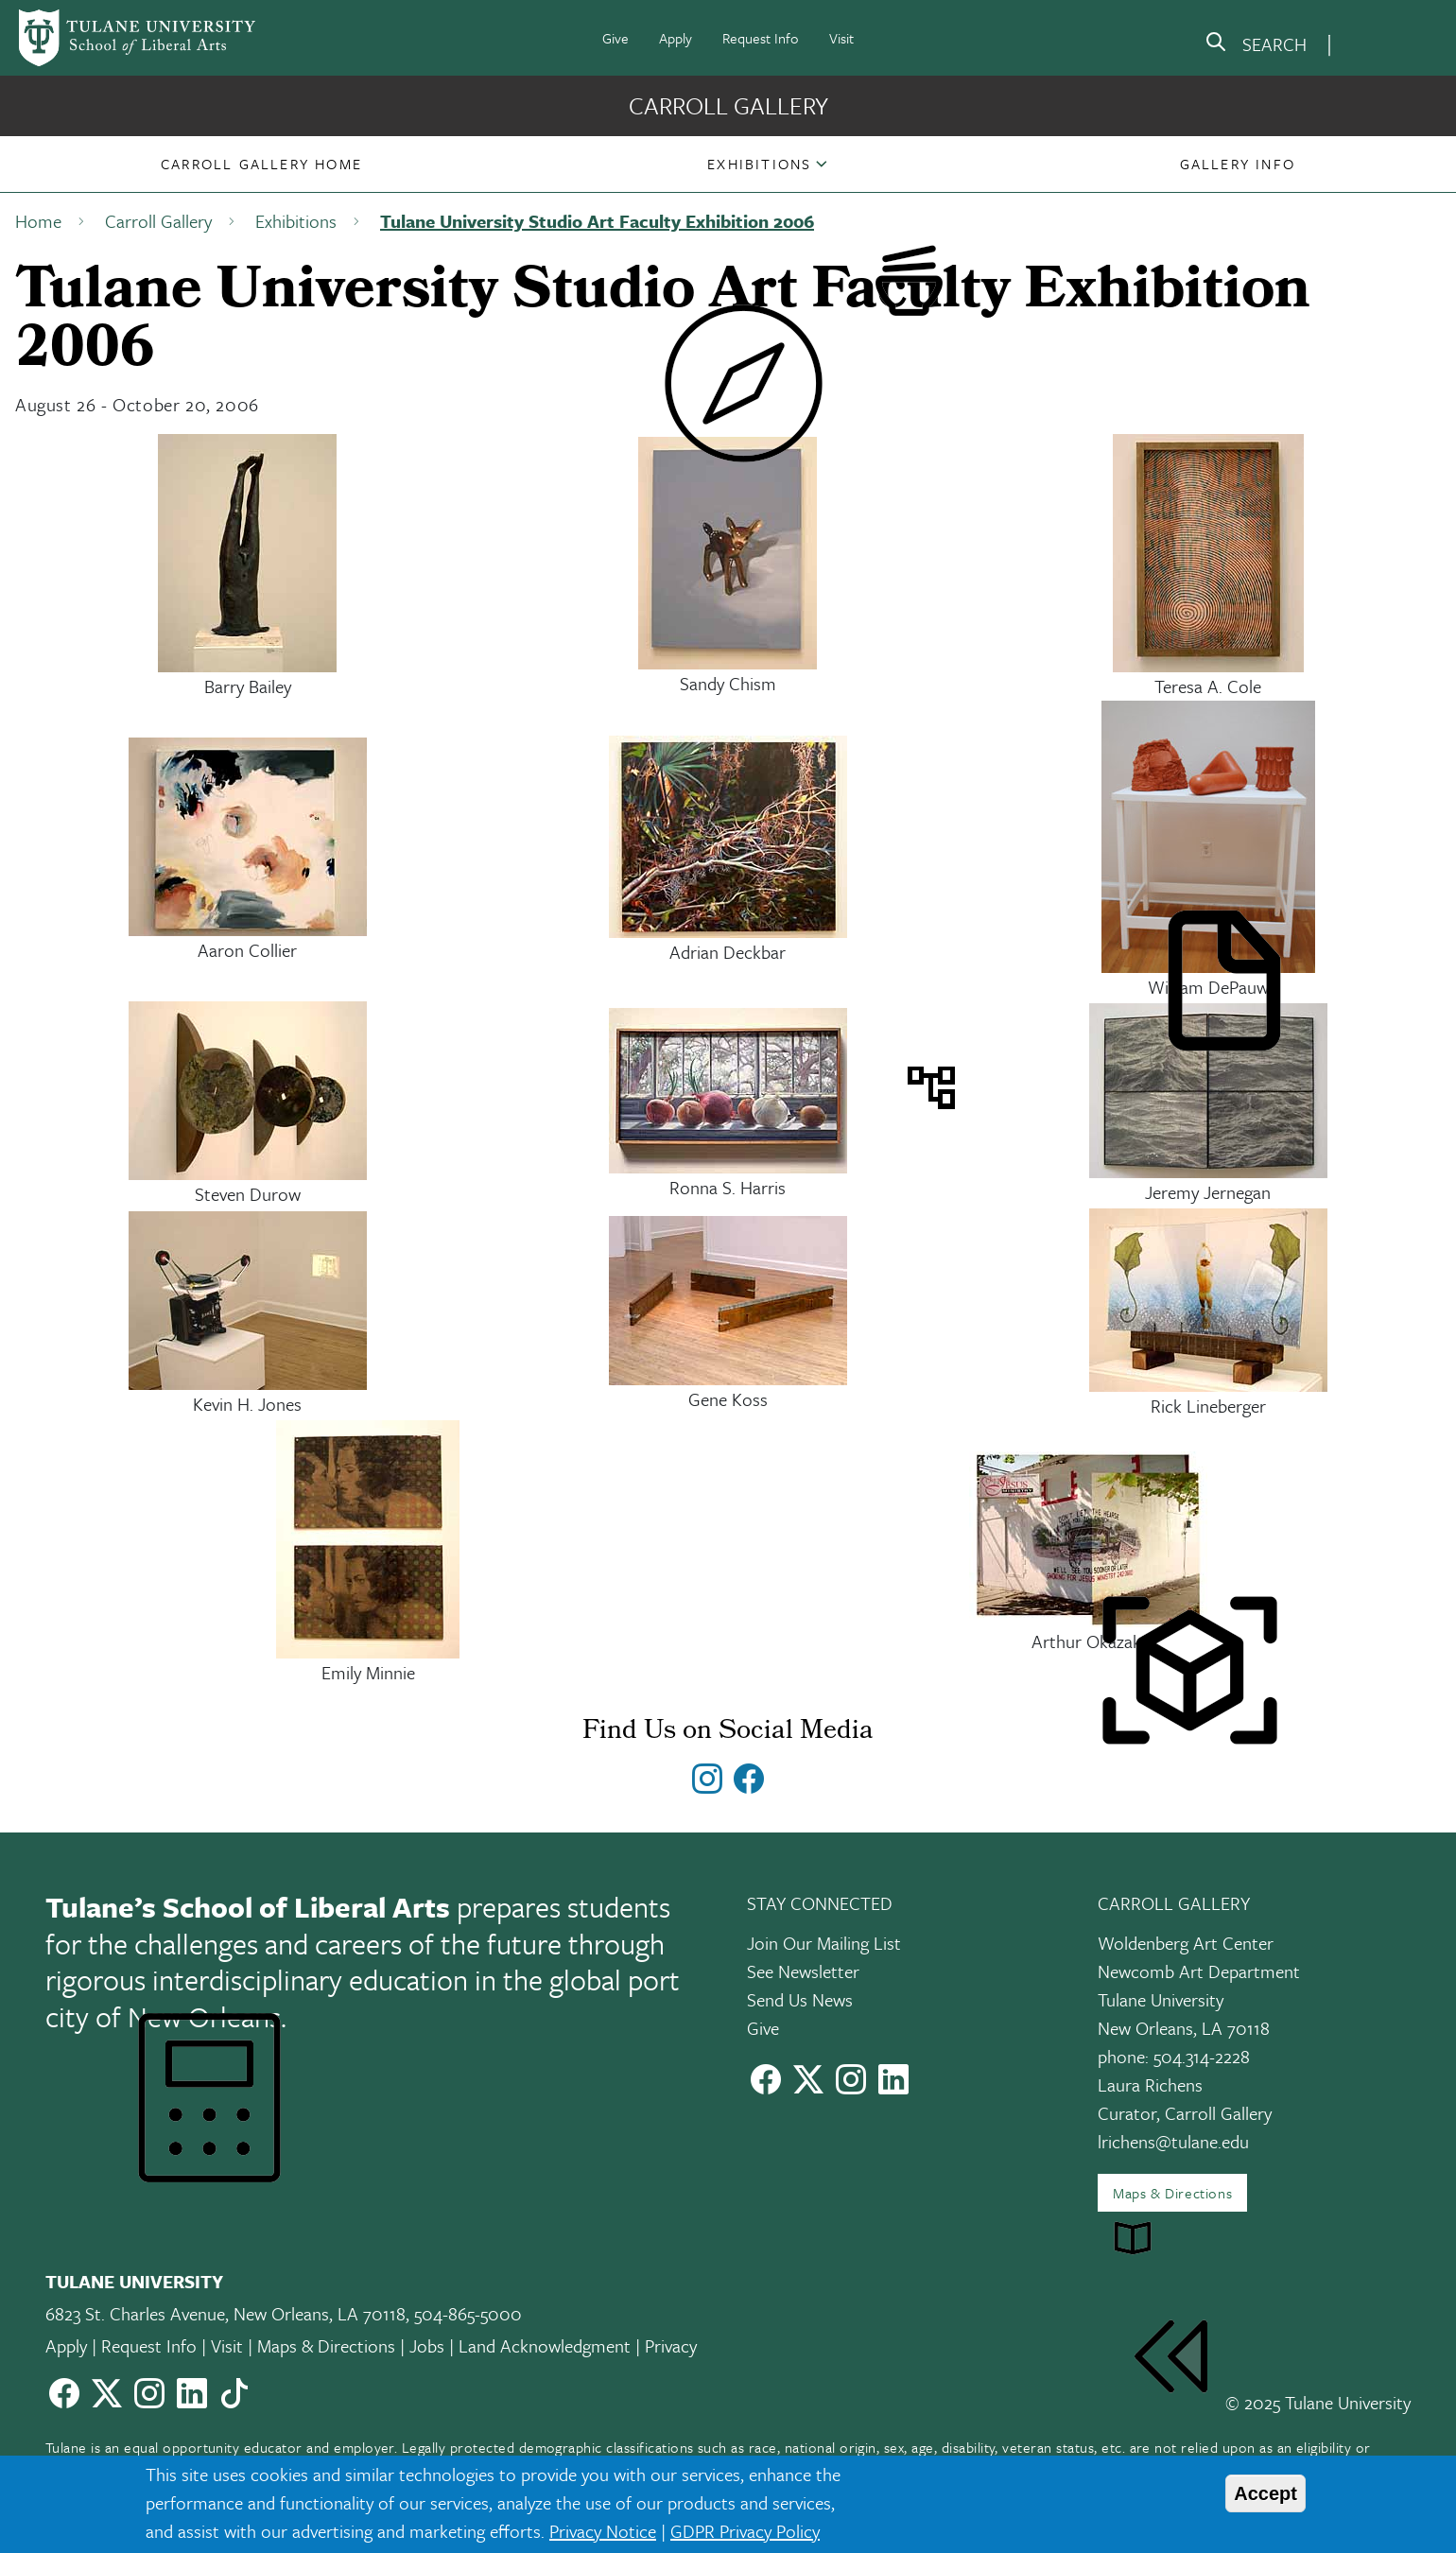 This screenshot has height=2553, width=1456. Describe the element at coordinates (1133, 2238) in the screenshot. I see `open reading mode or e-book reader` at that location.